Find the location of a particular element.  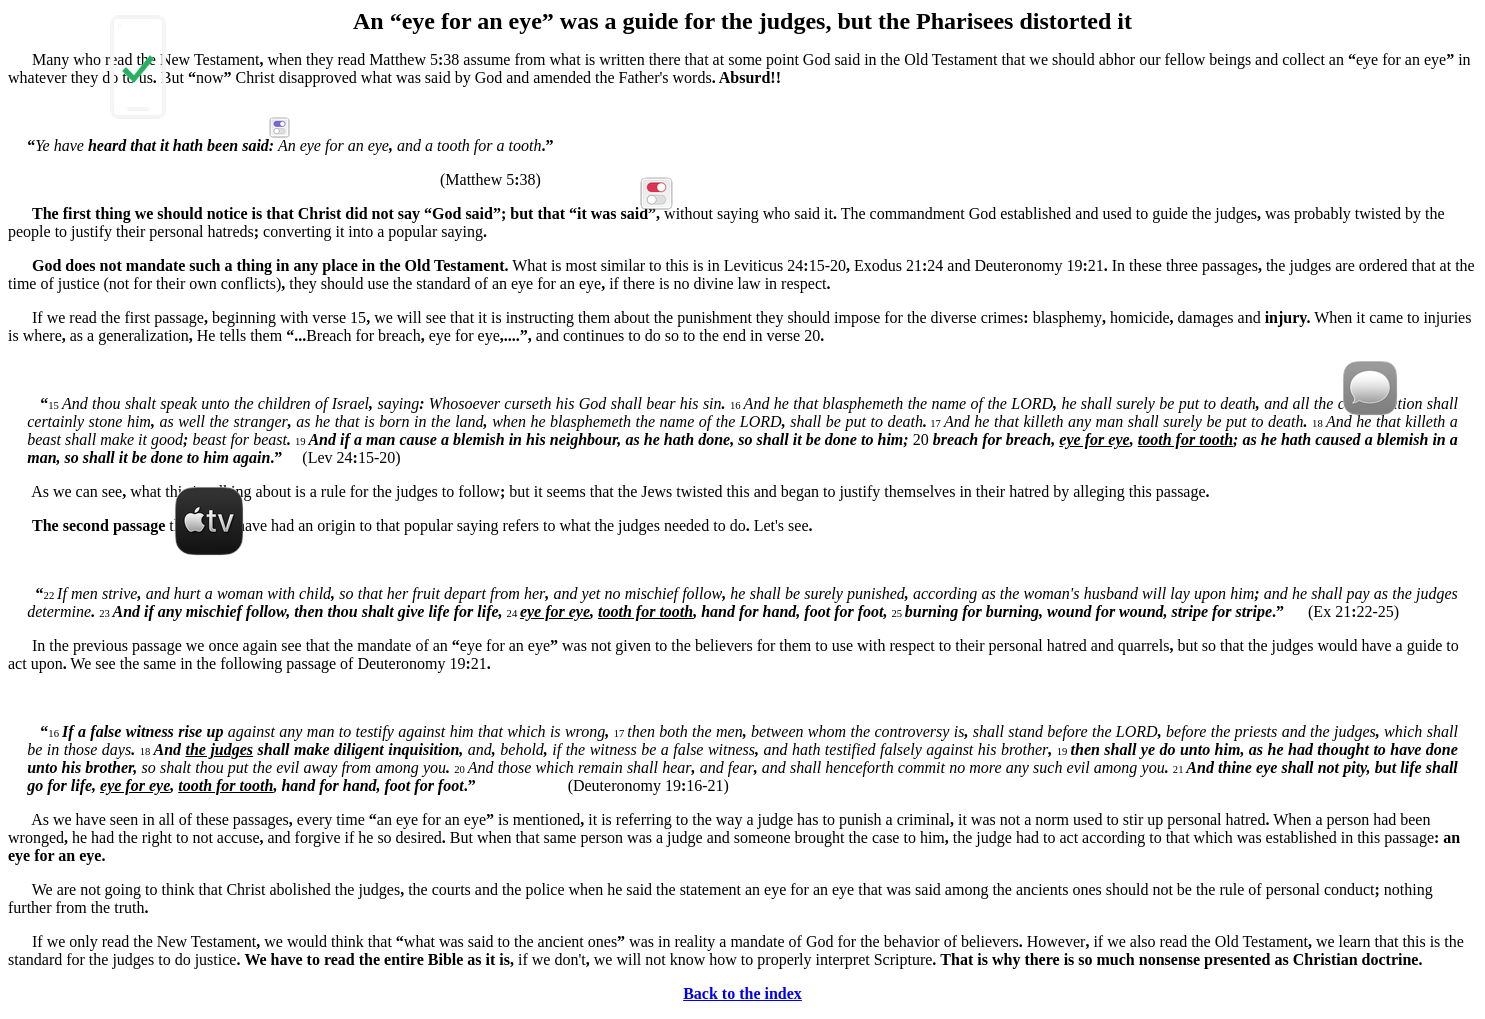

open the messages app is located at coordinates (1370, 388).